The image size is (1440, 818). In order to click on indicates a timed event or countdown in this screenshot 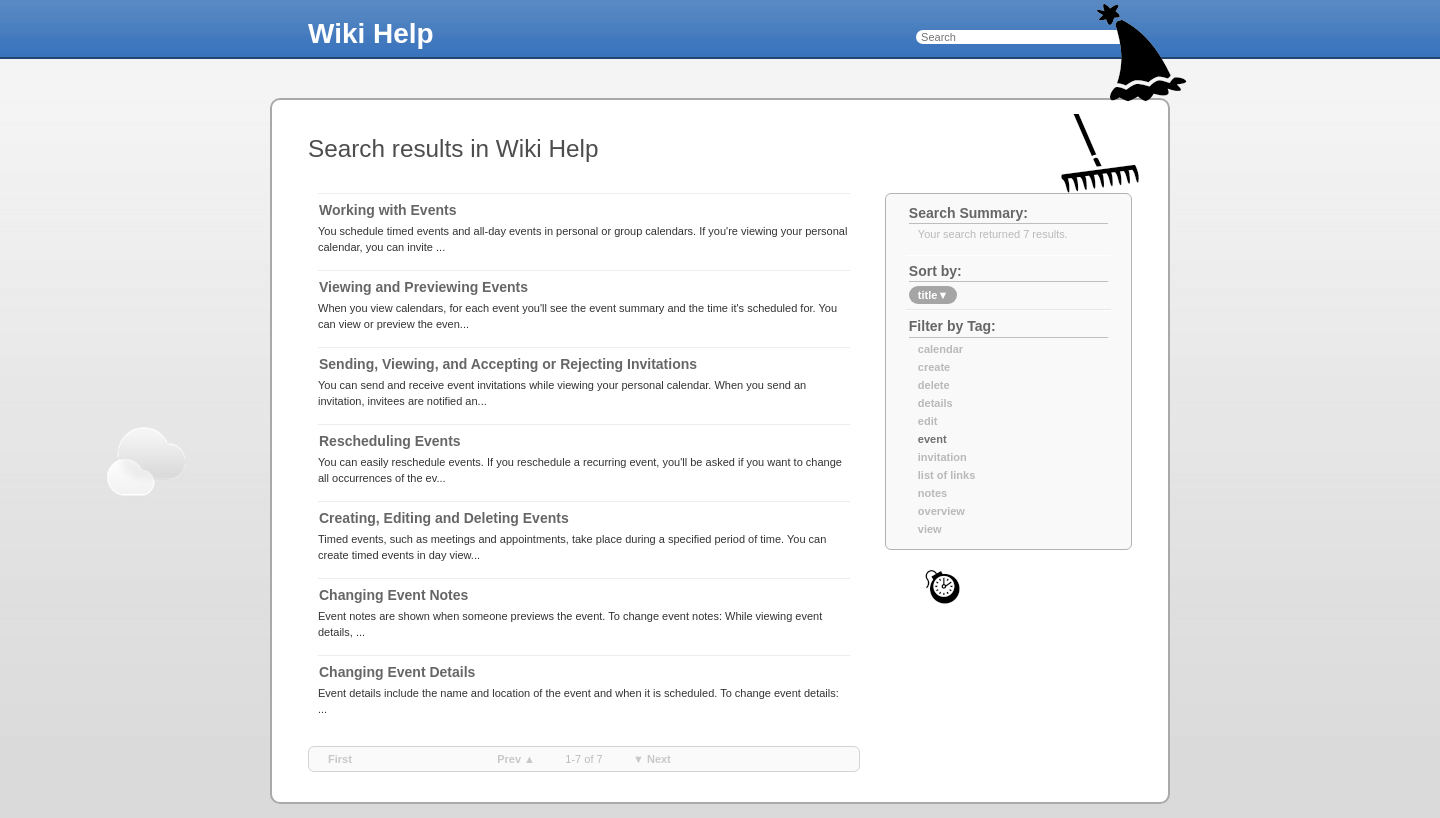, I will do `click(942, 586)`.